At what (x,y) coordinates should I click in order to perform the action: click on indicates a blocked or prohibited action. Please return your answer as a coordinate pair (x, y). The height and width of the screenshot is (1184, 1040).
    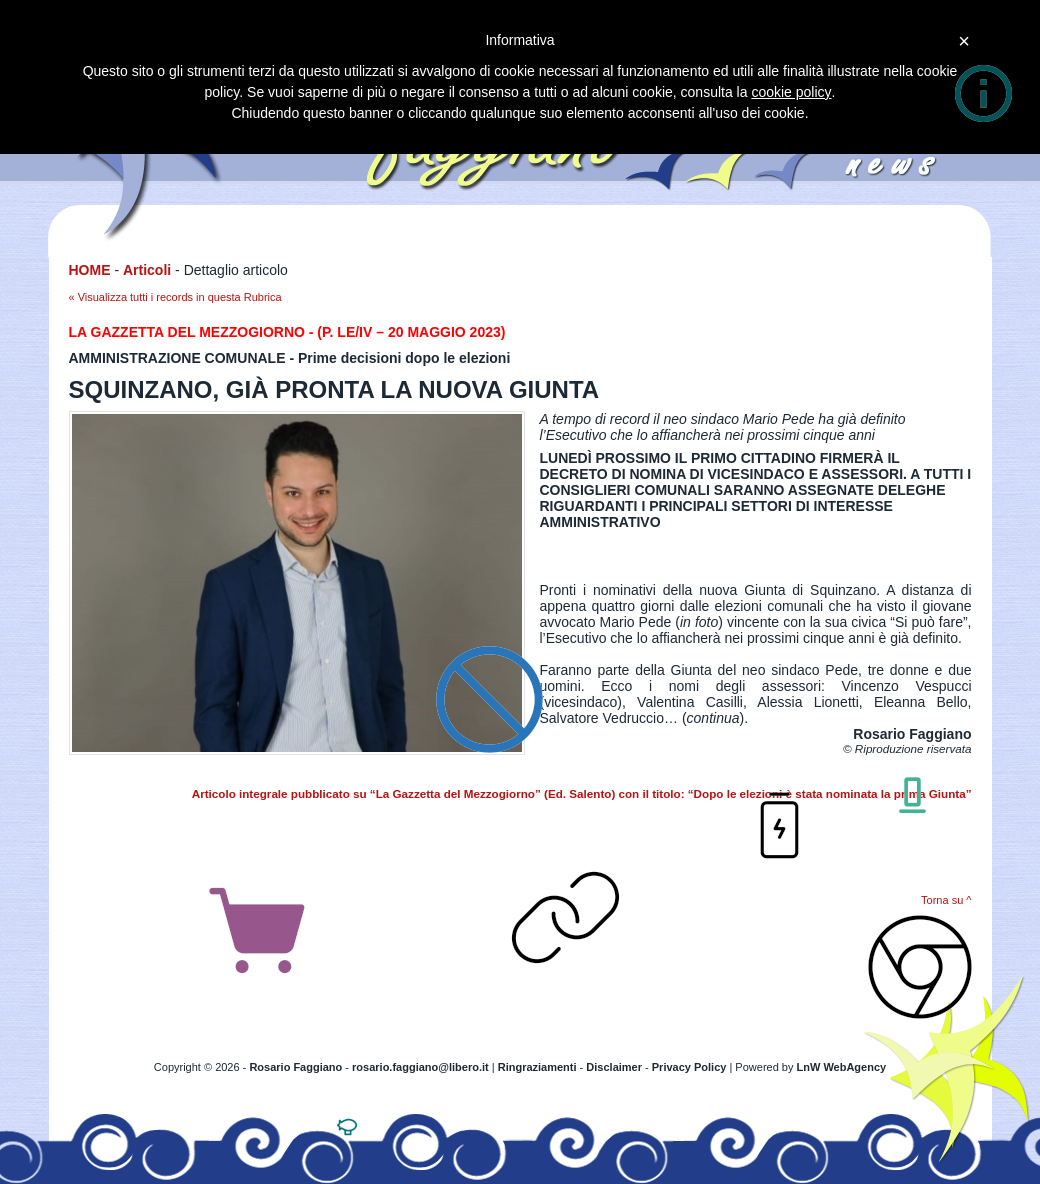
    Looking at the image, I should click on (489, 699).